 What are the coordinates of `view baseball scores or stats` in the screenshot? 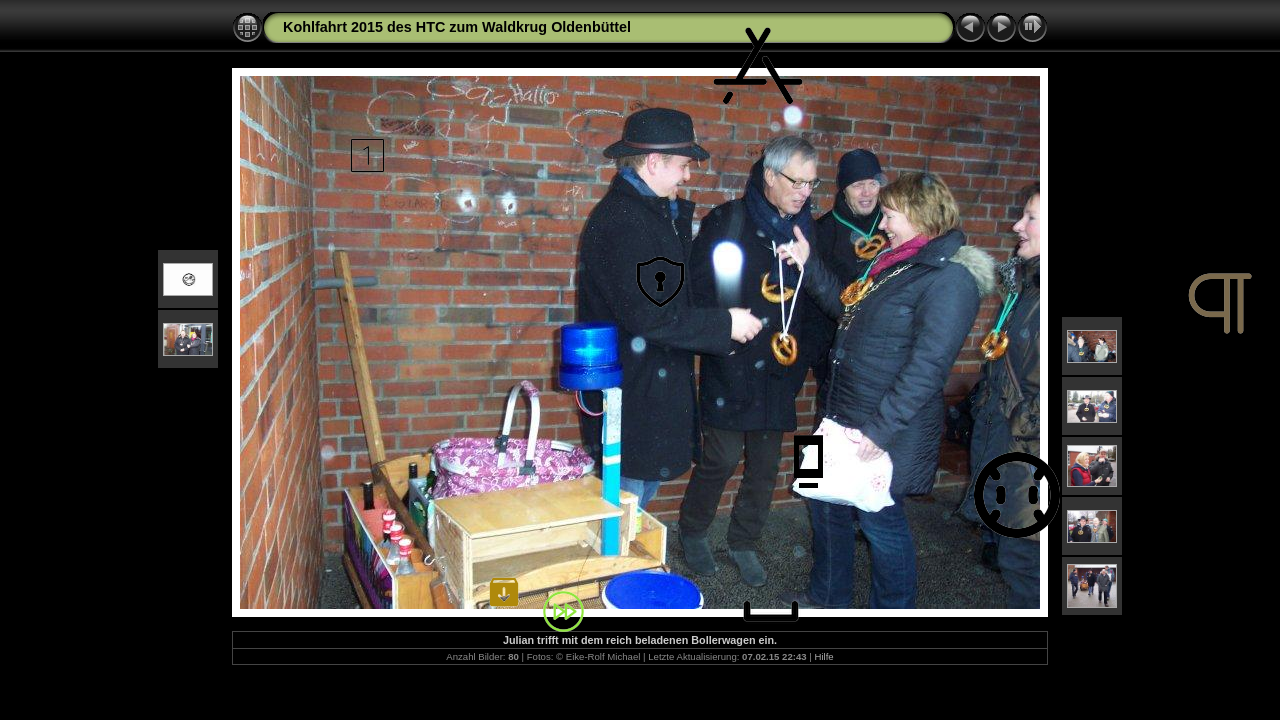 It's located at (1017, 495).